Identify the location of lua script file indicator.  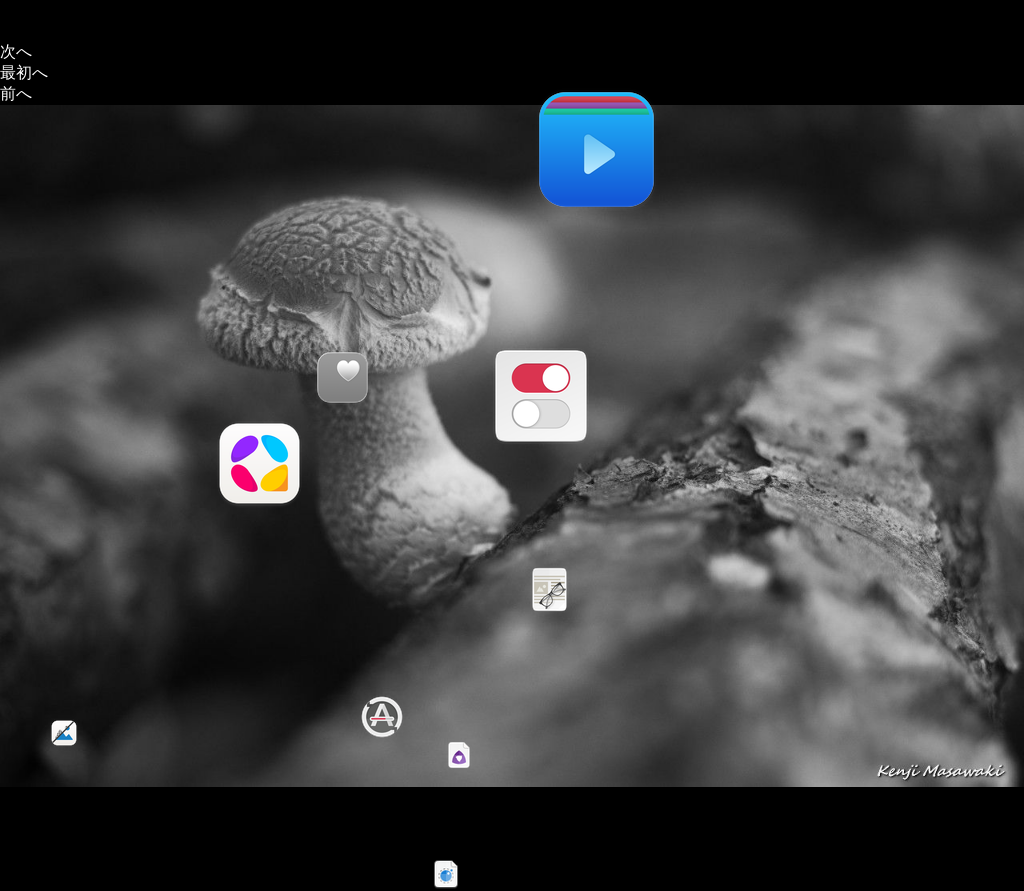
(446, 874).